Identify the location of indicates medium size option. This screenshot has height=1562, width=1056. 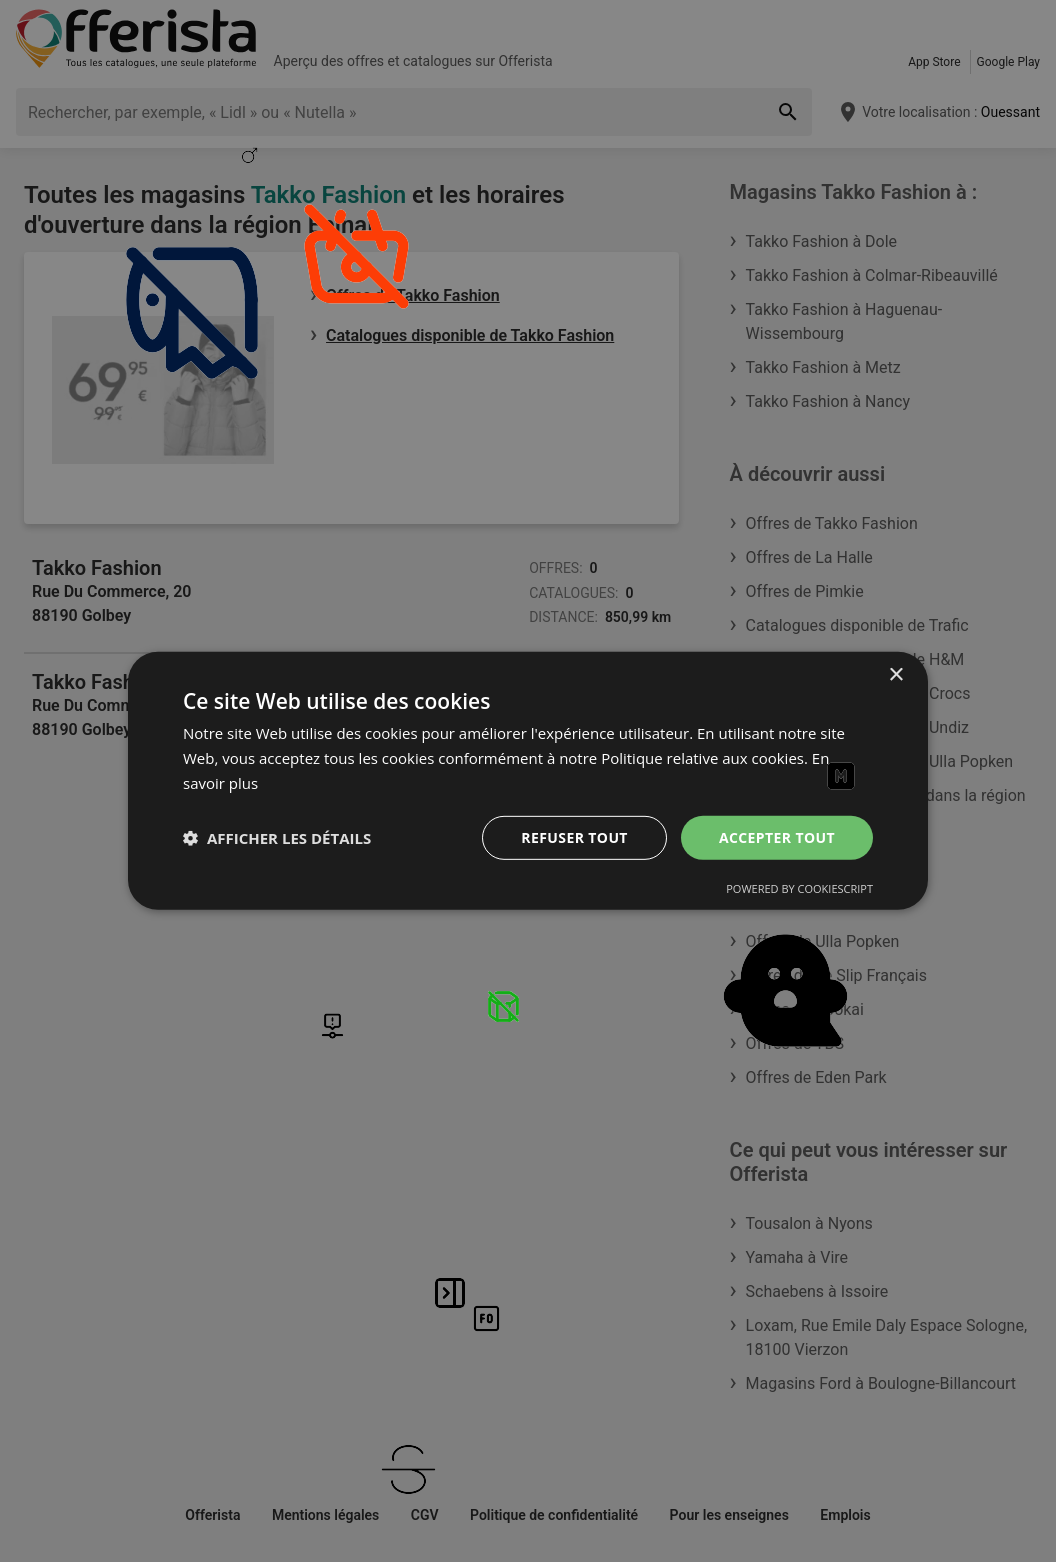
(841, 776).